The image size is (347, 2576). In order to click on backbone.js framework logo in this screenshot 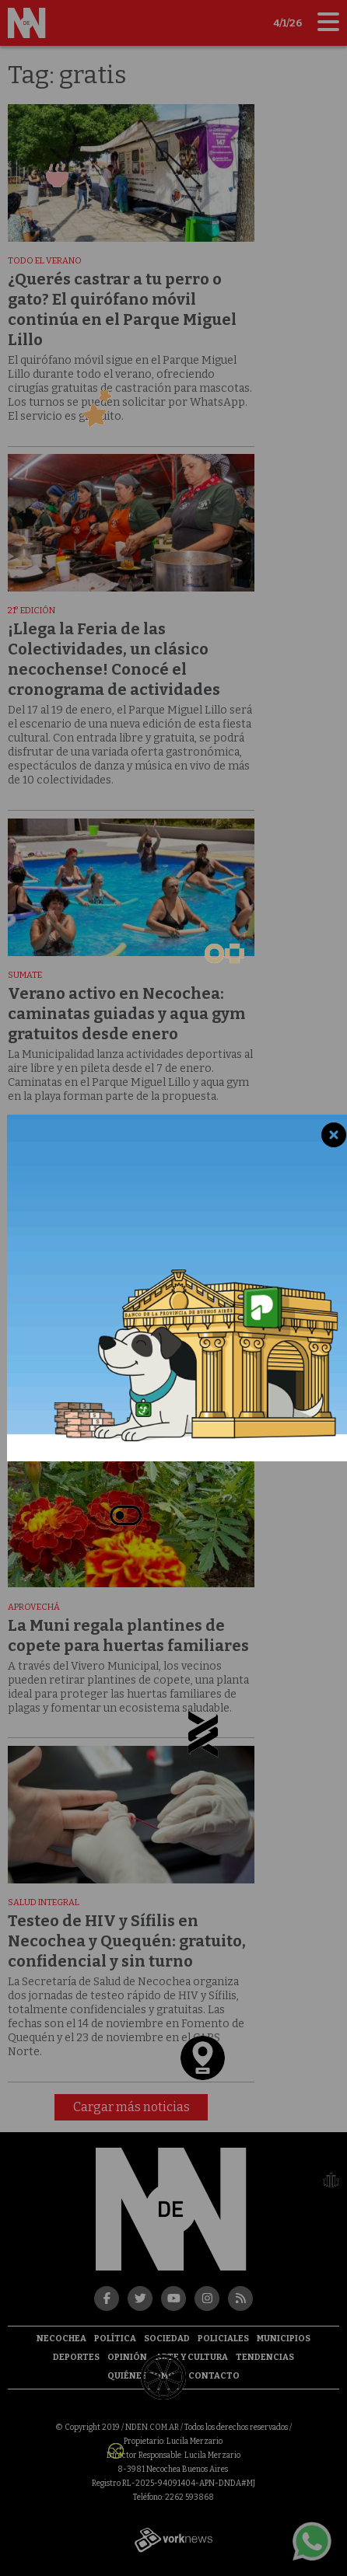, I will do `click(331, 2180)`.